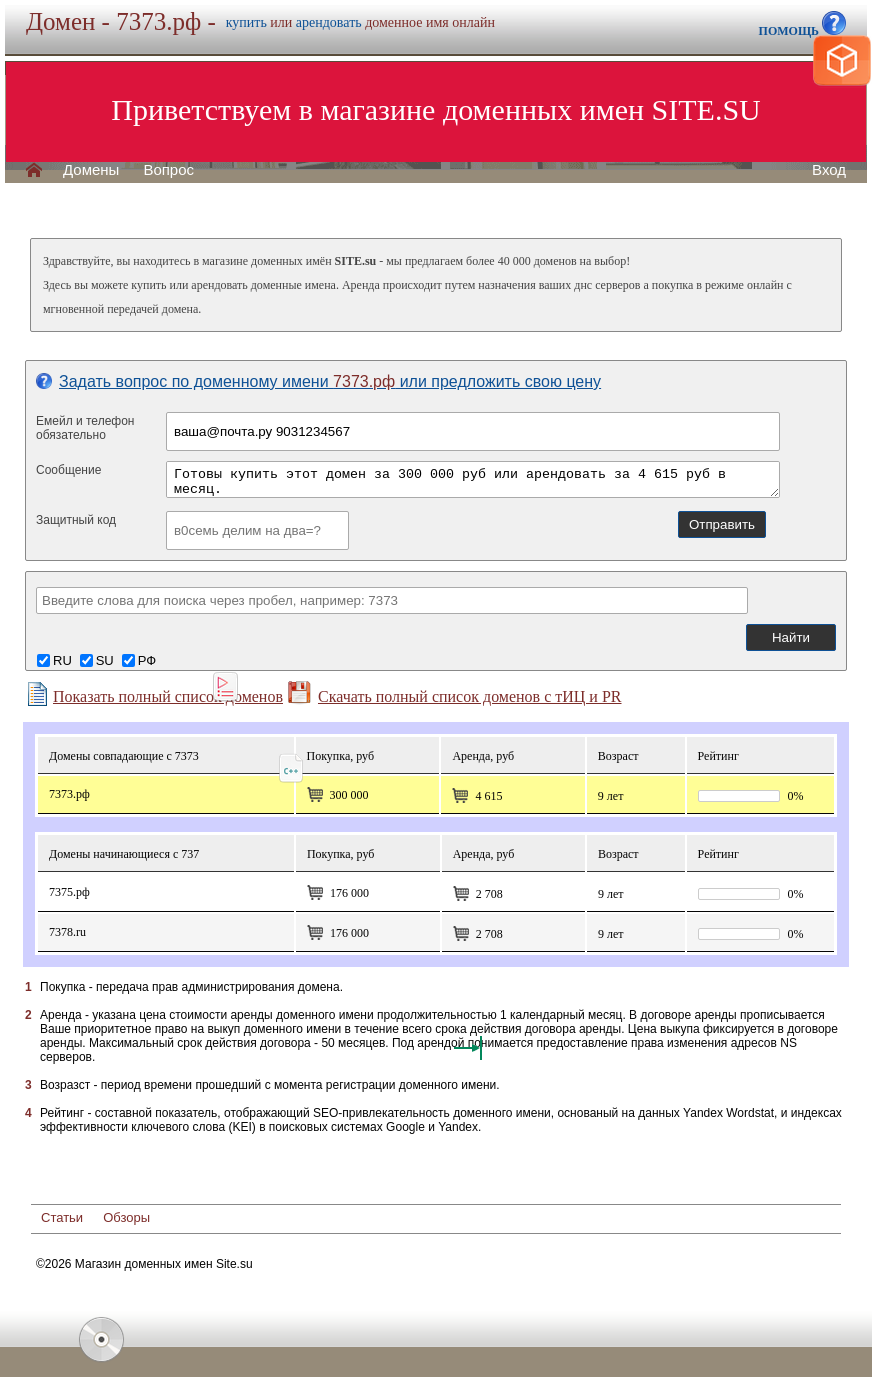 This screenshot has width=872, height=1377. What do you see at coordinates (225, 686) in the screenshot?
I see `an mpegurl audio playlist file` at bounding box center [225, 686].